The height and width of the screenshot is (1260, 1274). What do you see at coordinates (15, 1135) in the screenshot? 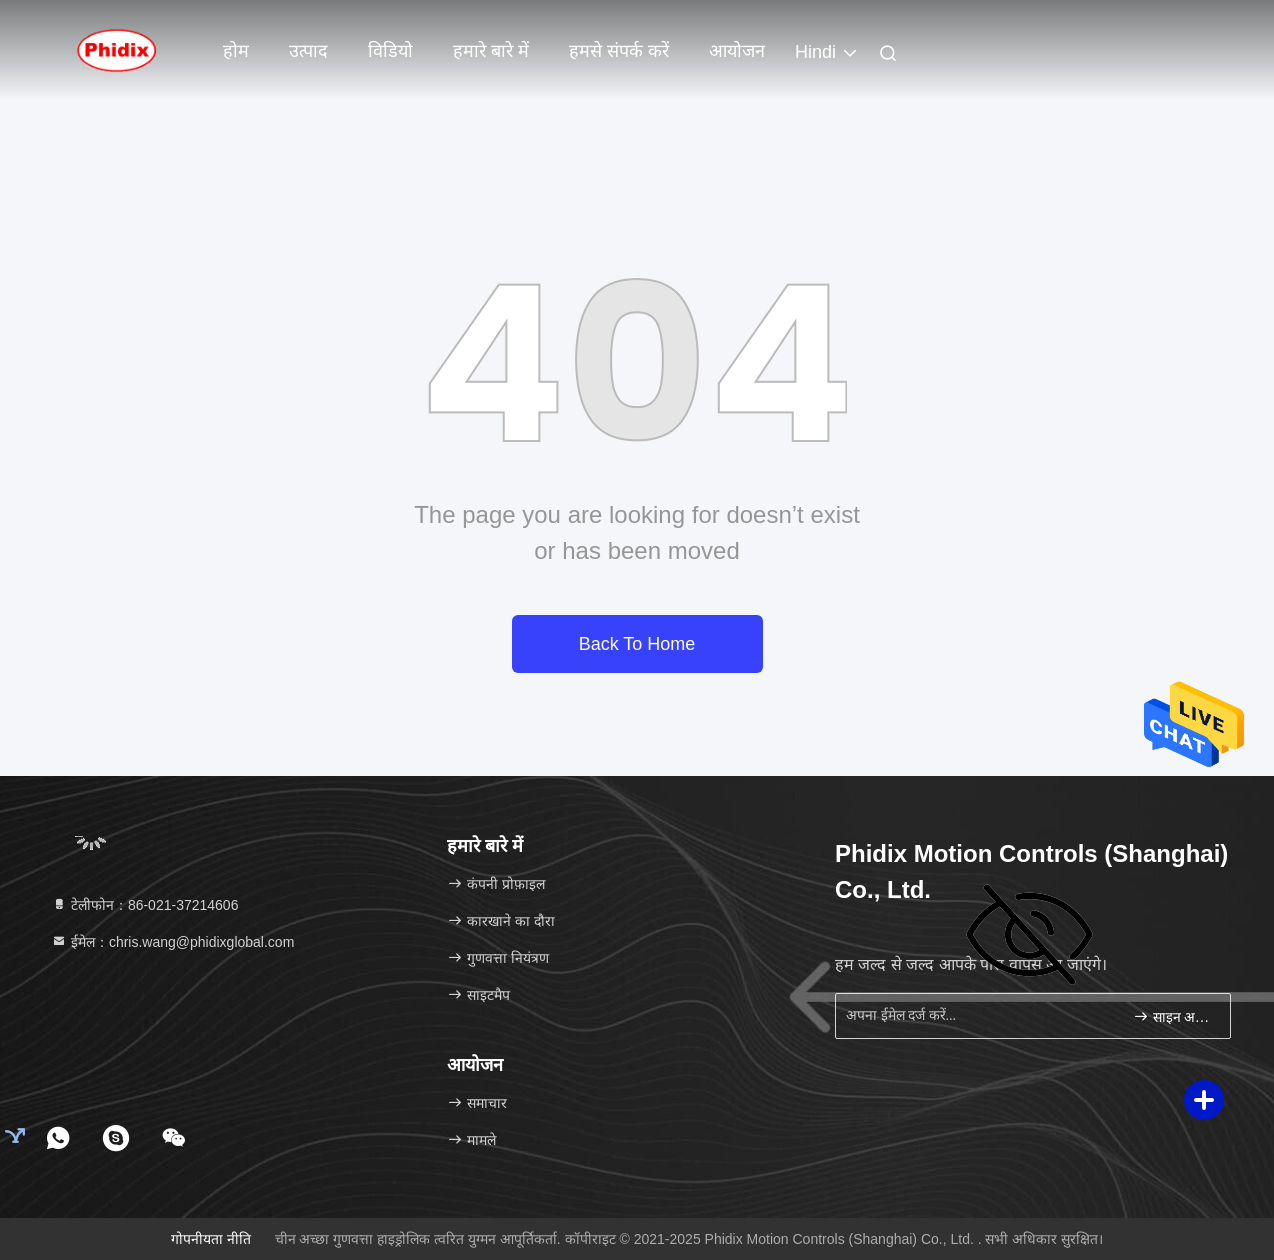
I see `redirect or reroute content` at bounding box center [15, 1135].